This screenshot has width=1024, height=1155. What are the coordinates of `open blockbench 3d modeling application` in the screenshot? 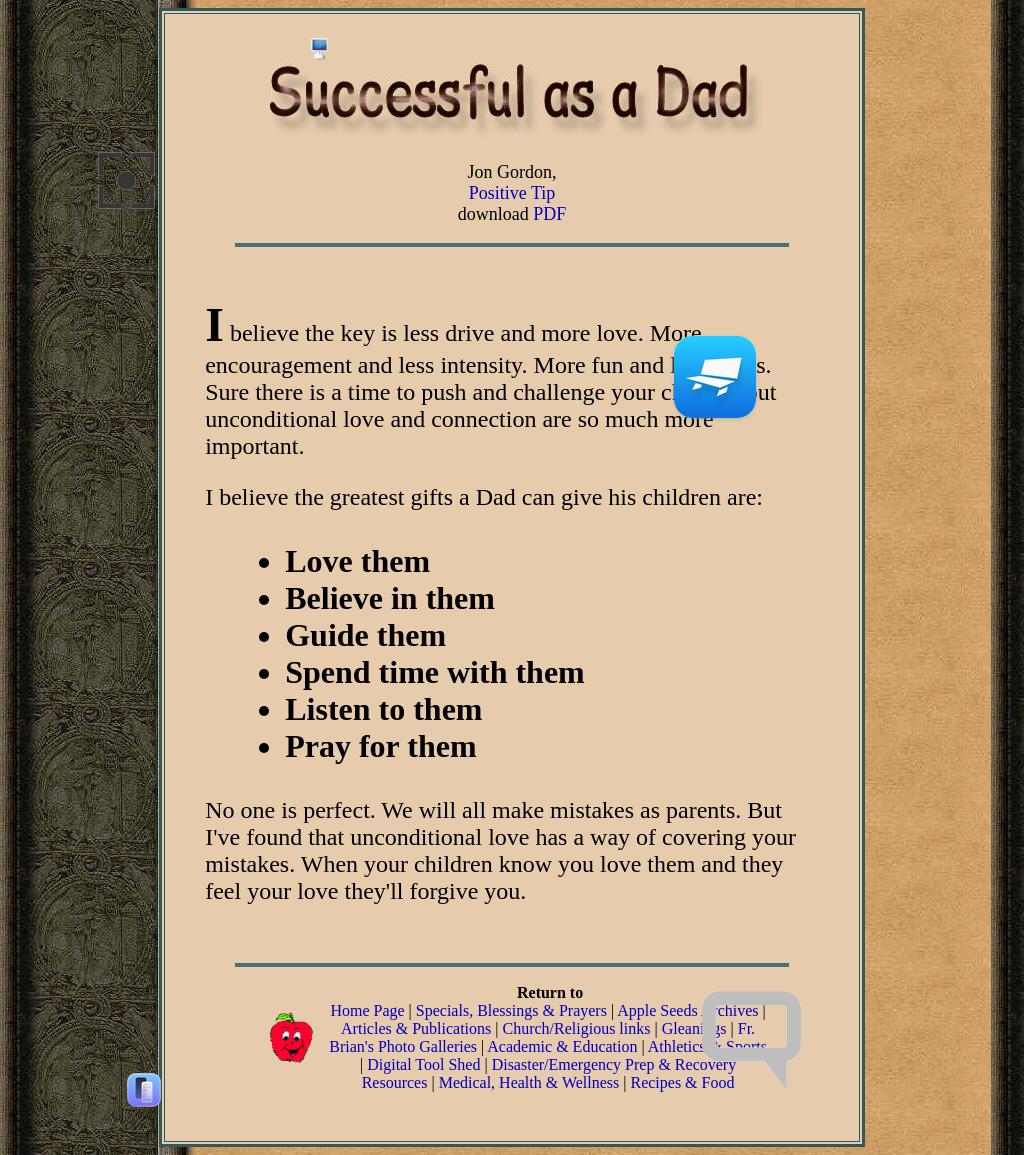 It's located at (715, 377).